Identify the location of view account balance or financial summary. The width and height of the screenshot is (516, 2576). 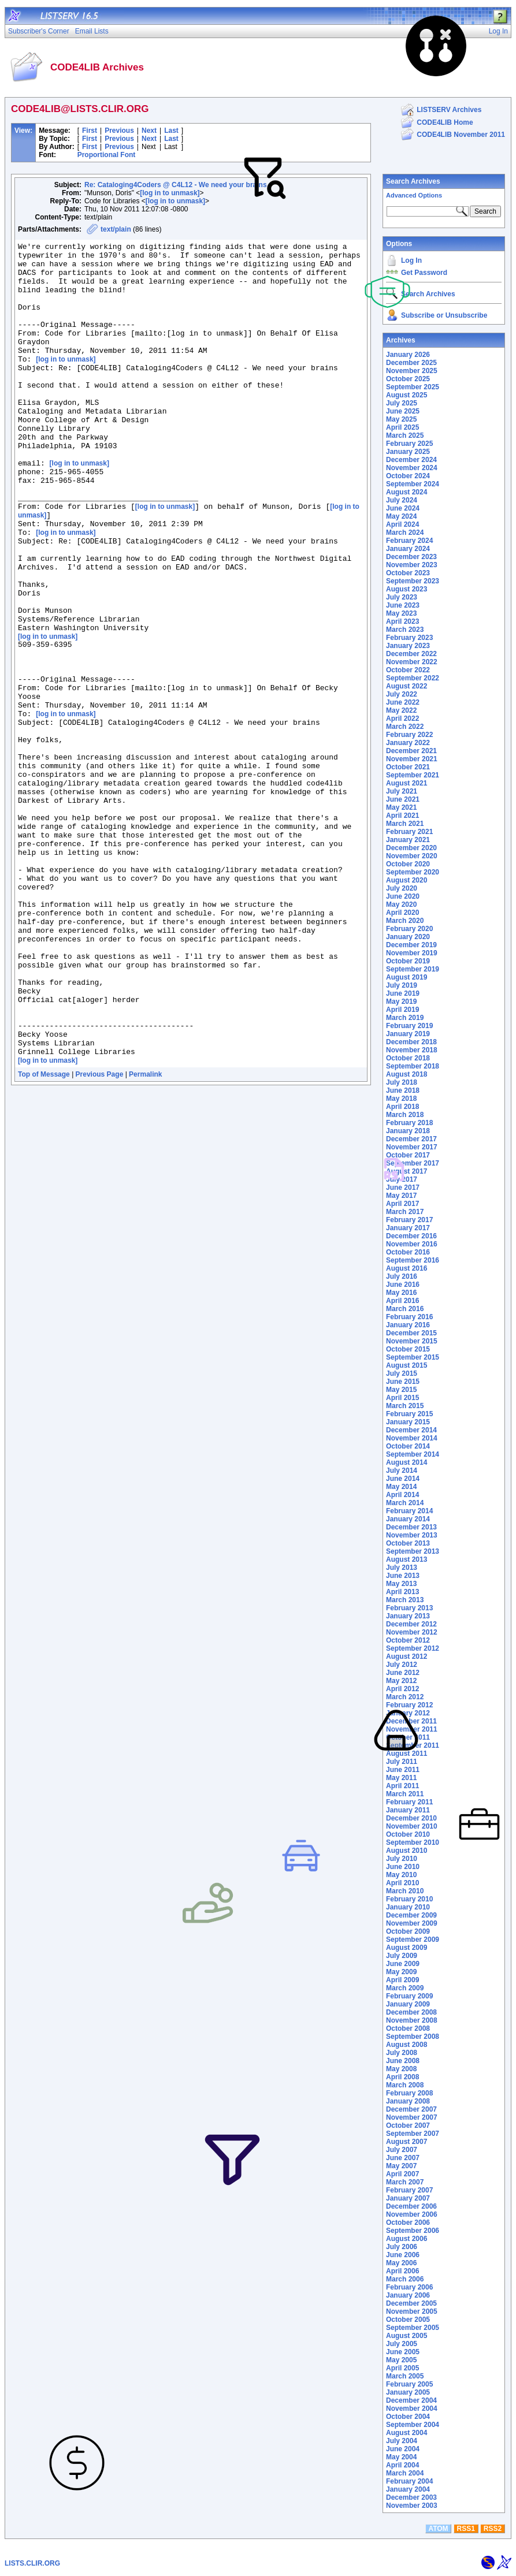
(77, 2463).